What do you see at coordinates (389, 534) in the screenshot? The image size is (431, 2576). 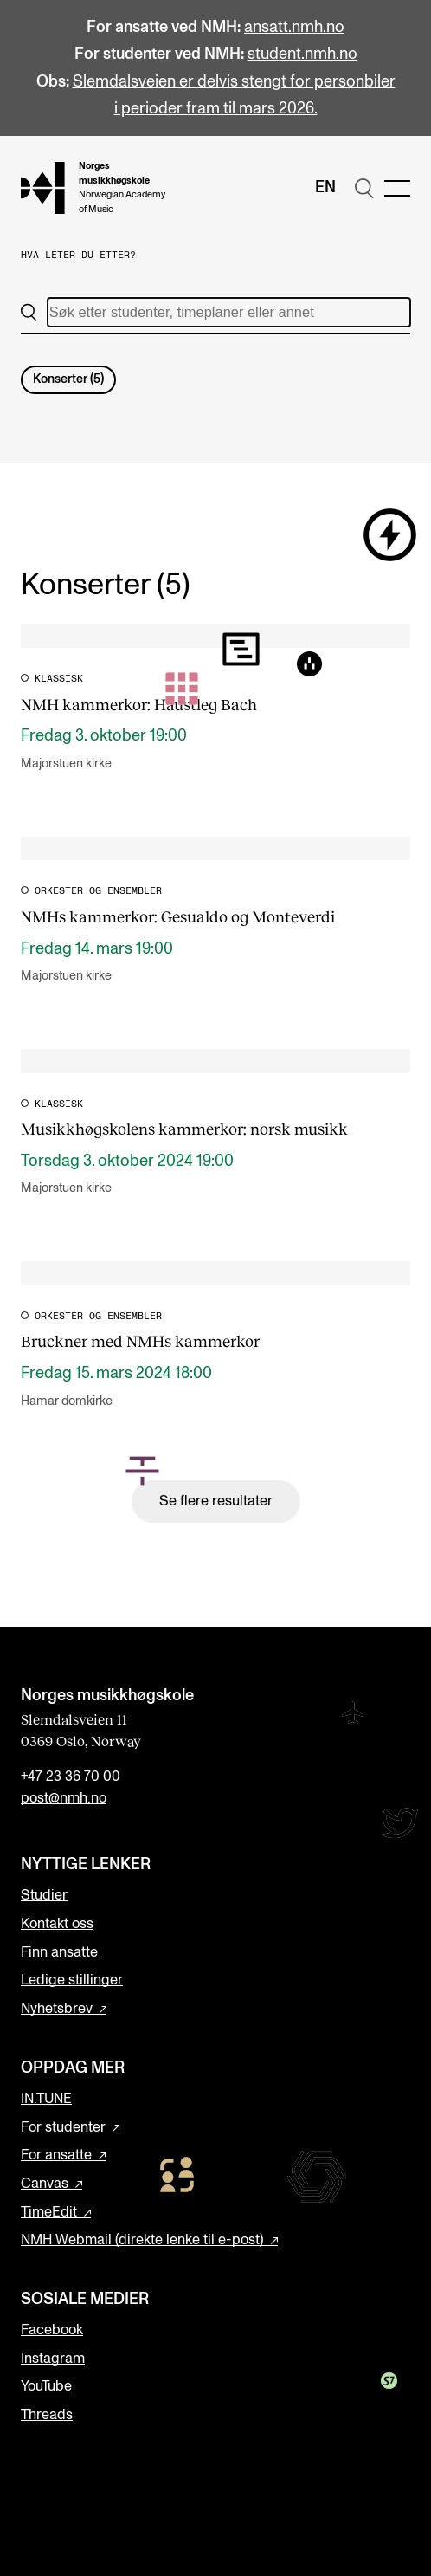 I see `play or access DVD media content` at bounding box center [389, 534].